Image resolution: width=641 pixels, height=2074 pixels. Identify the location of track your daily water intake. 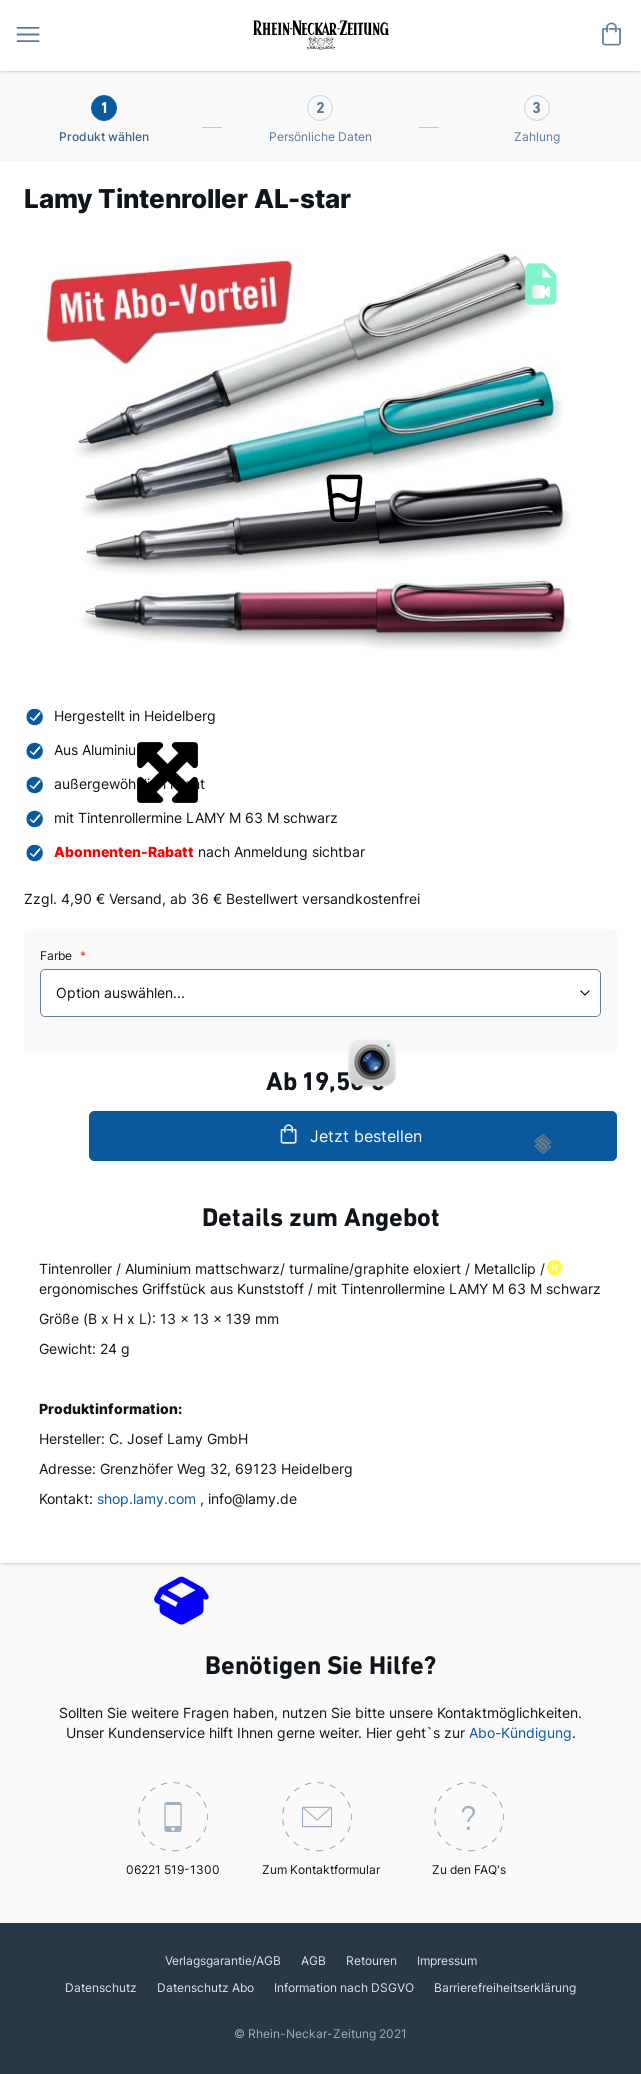
(344, 497).